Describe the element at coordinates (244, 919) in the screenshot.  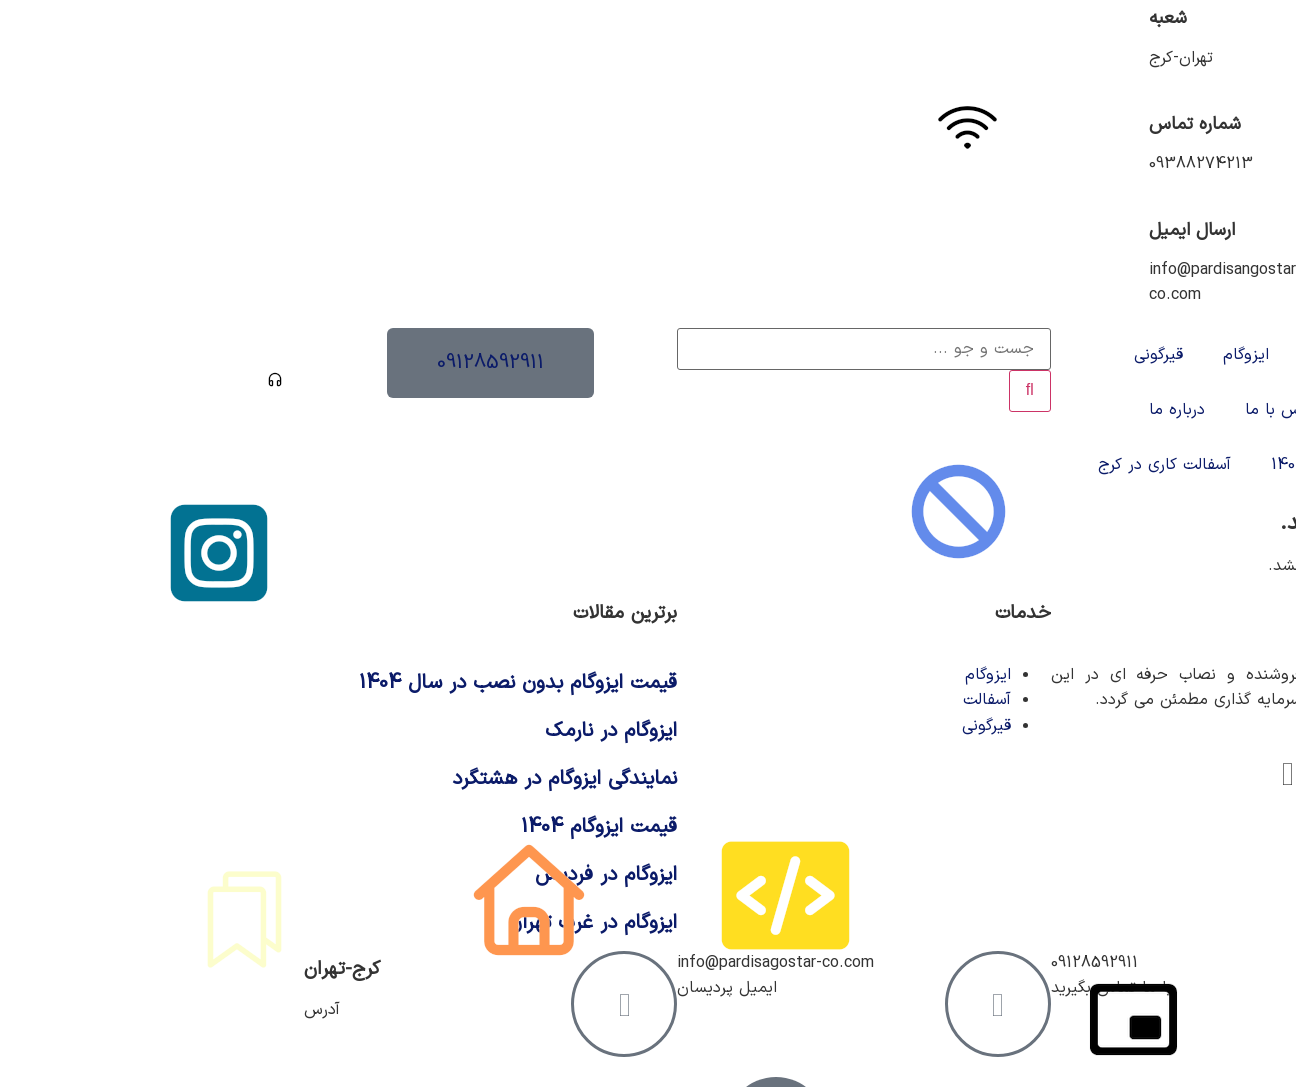
I see `view your saved bookmarks` at that location.